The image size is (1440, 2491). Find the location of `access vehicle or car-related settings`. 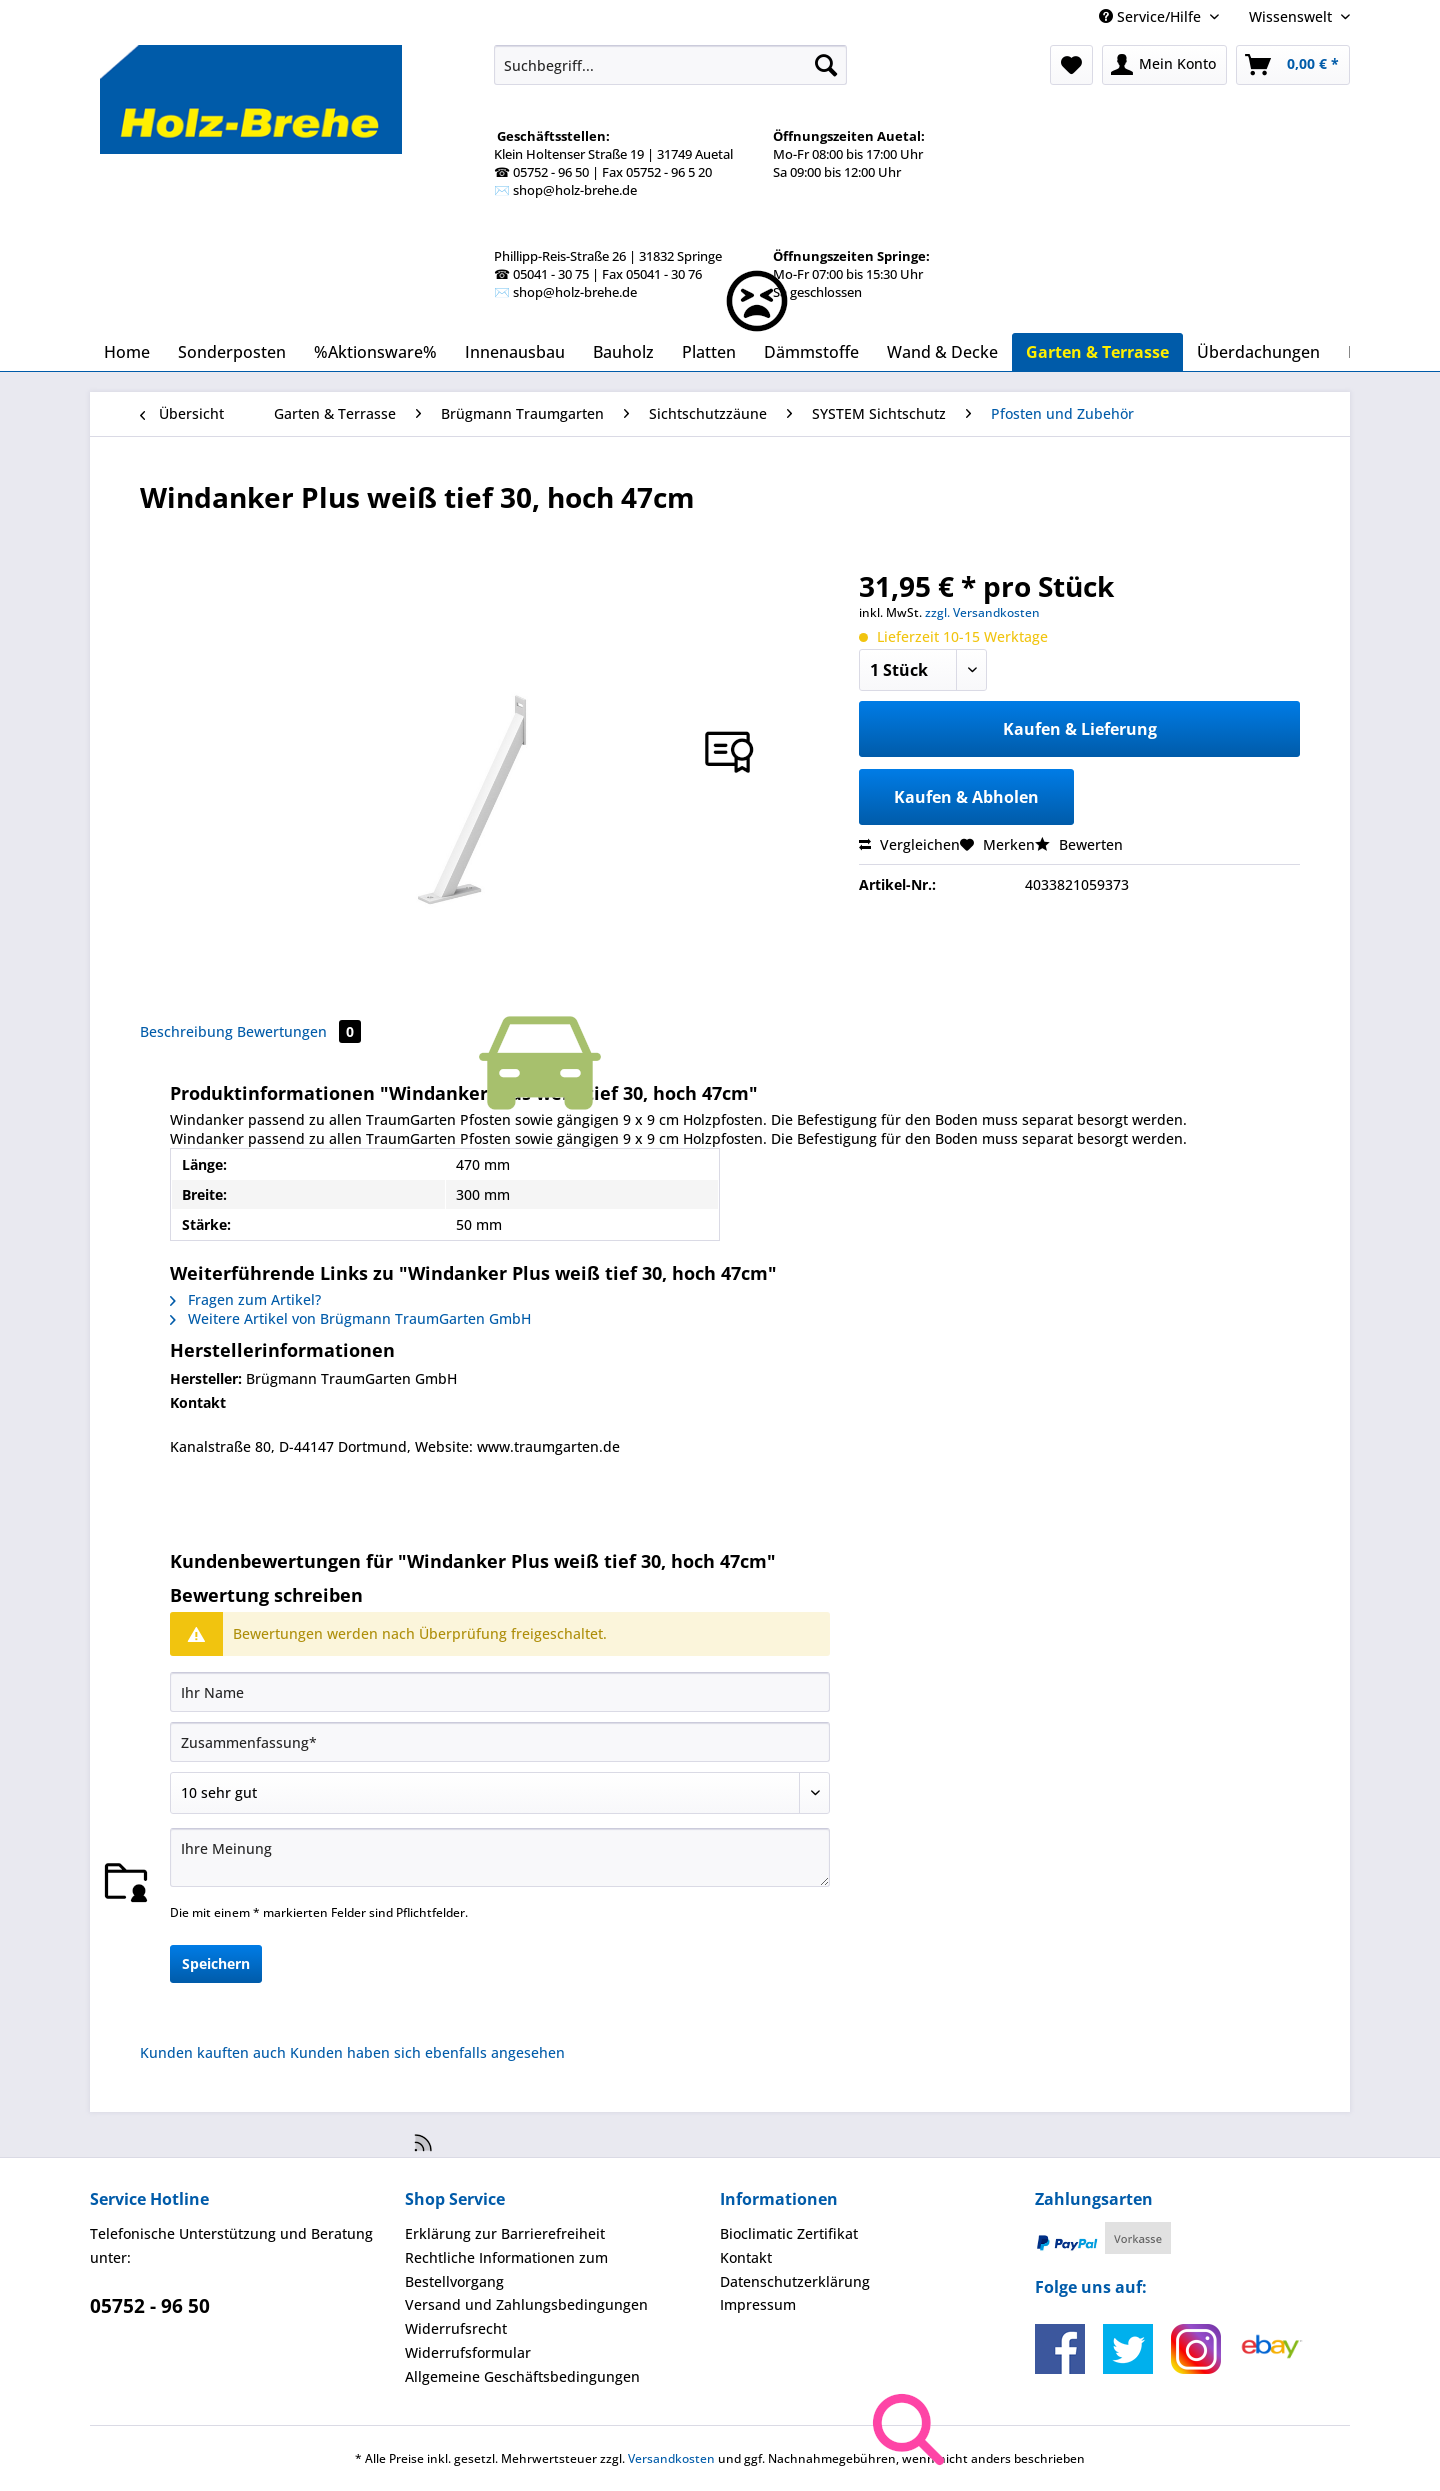

access vehicle or car-related settings is located at coordinates (540, 1065).